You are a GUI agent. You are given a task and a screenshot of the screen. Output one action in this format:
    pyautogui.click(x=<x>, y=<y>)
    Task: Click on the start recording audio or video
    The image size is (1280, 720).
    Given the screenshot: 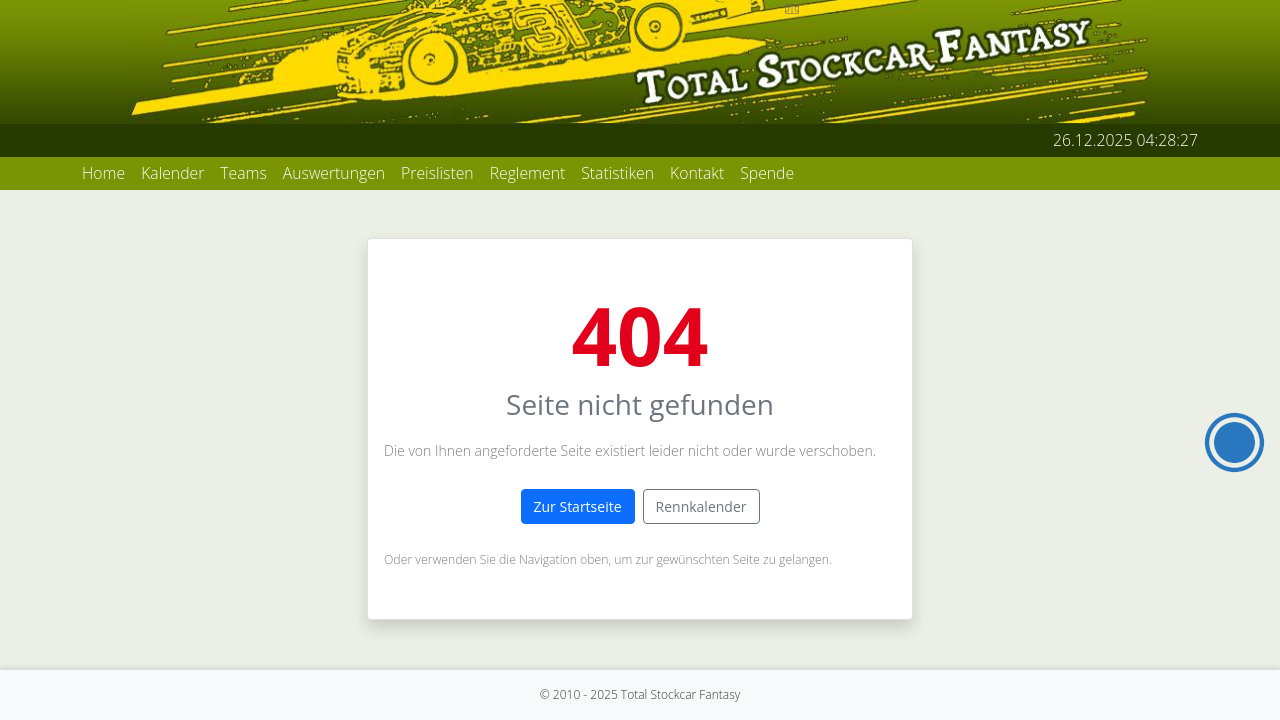 What is the action you would take?
    pyautogui.click(x=1234, y=442)
    